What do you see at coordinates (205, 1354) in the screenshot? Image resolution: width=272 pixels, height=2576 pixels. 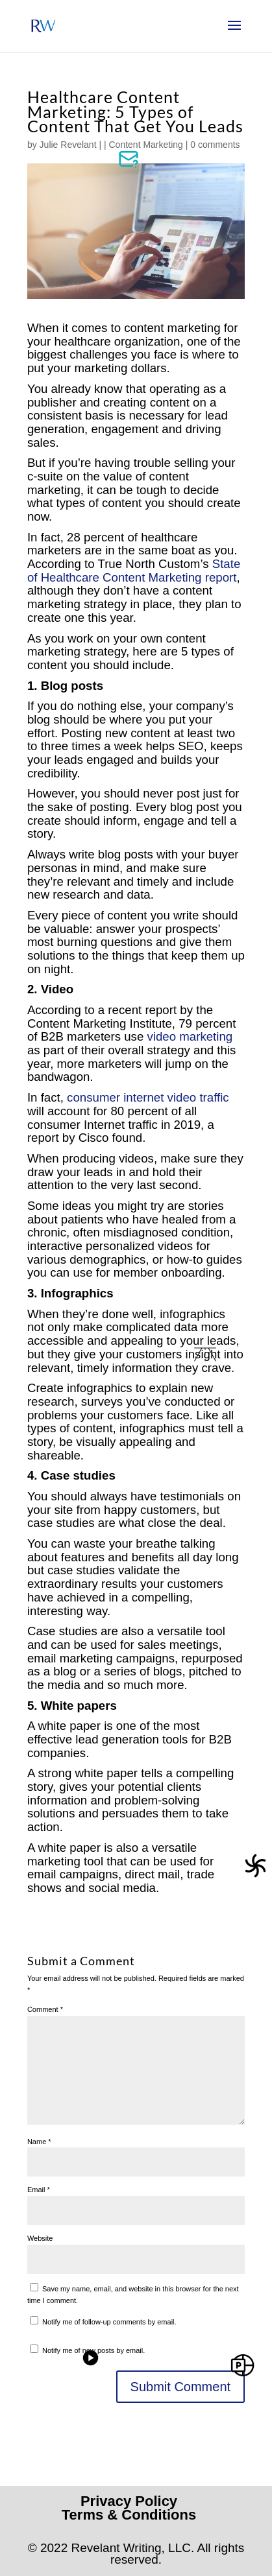 I see `view directions or navigation` at bounding box center [205, 1354].